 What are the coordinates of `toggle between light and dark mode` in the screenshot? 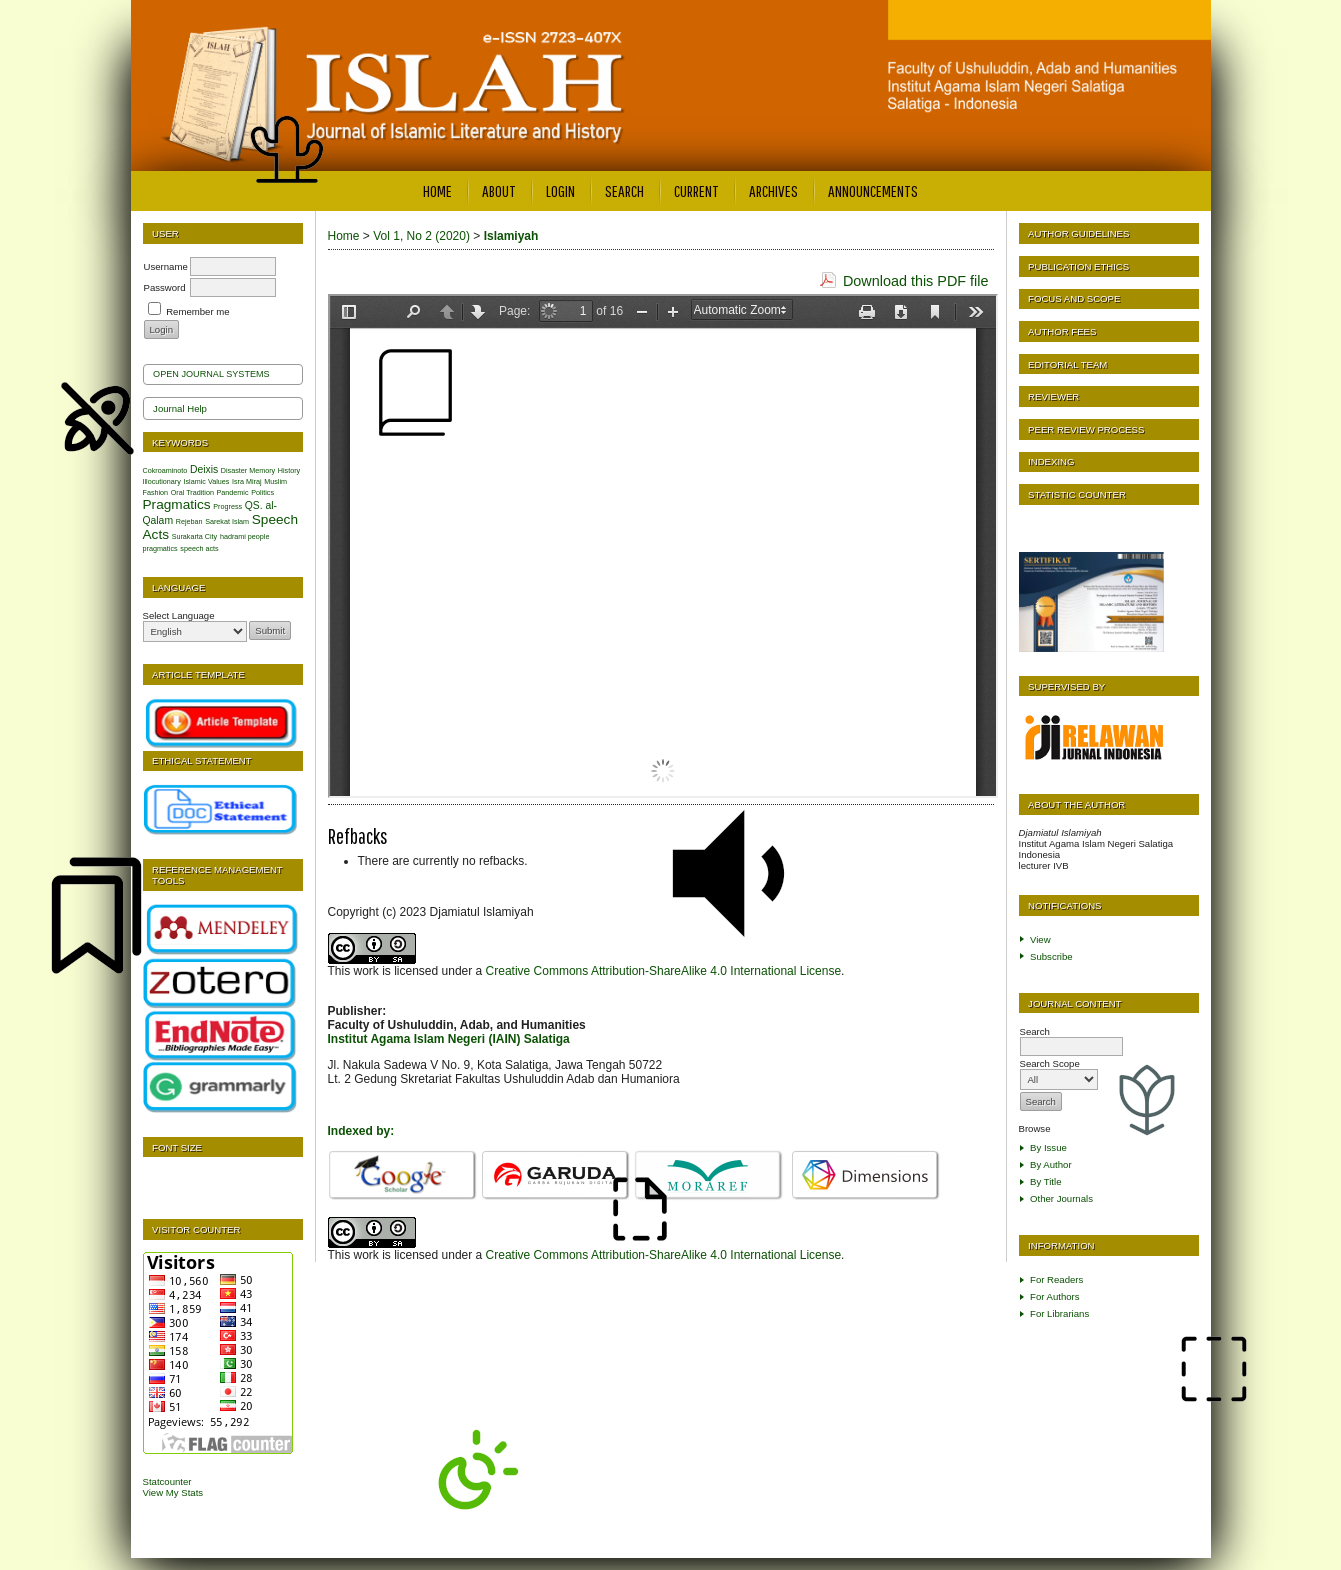 It's located at (476, 1471).